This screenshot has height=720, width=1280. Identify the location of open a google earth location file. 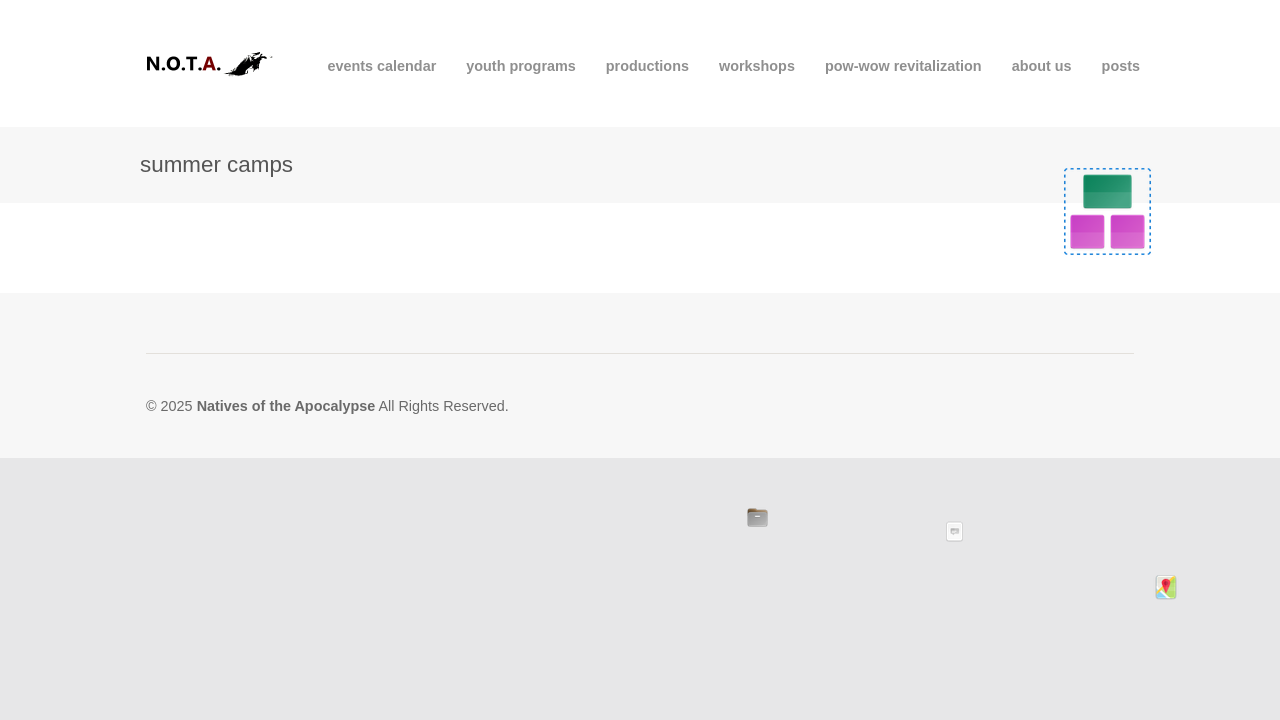
(1166, 587).